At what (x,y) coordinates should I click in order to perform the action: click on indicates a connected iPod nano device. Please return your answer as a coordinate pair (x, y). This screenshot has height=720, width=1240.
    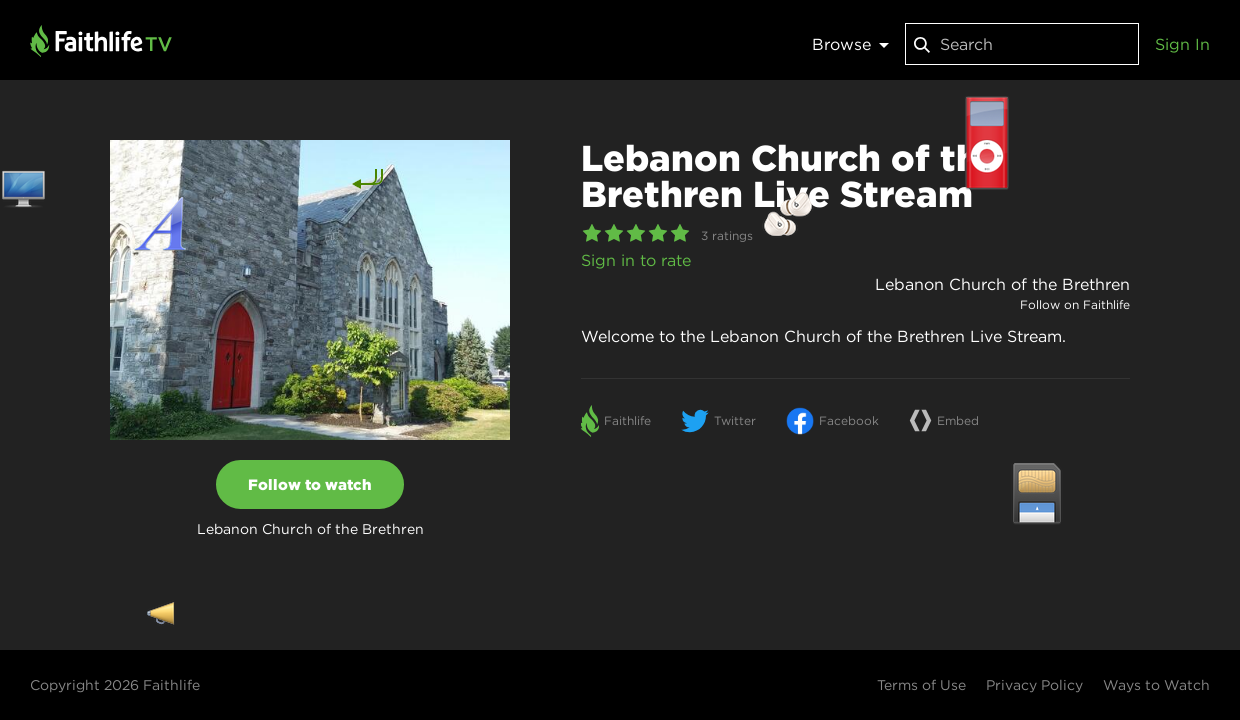
    Looking at the image, I should click on (987, 143).